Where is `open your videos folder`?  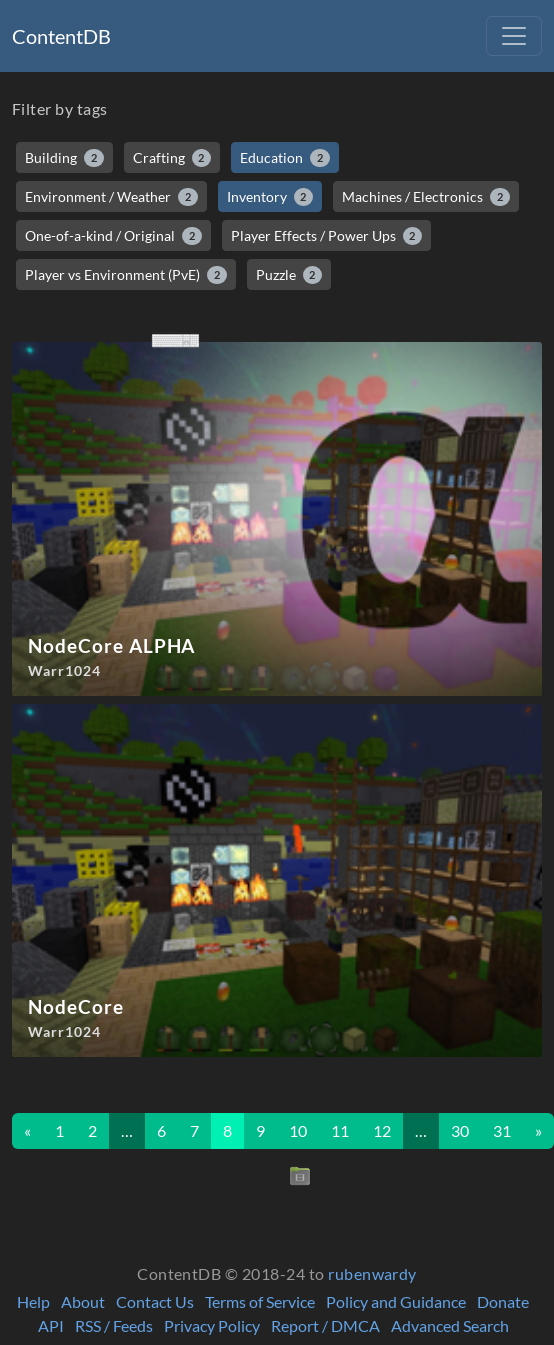
open your videos folder is located at coordinates (300, 1176).